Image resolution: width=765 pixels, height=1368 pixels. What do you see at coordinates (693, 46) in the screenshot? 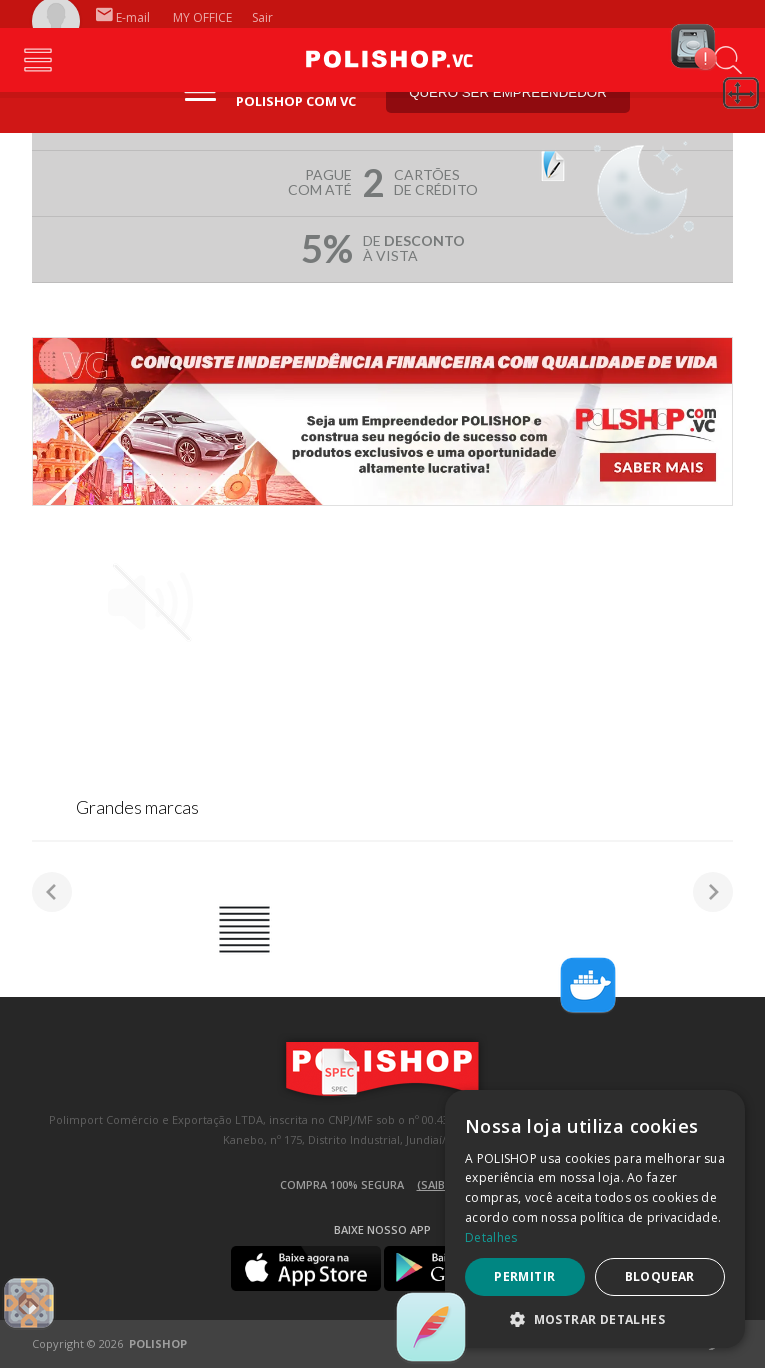
I see `disk space warning alert` at bounding box center [693, 46].